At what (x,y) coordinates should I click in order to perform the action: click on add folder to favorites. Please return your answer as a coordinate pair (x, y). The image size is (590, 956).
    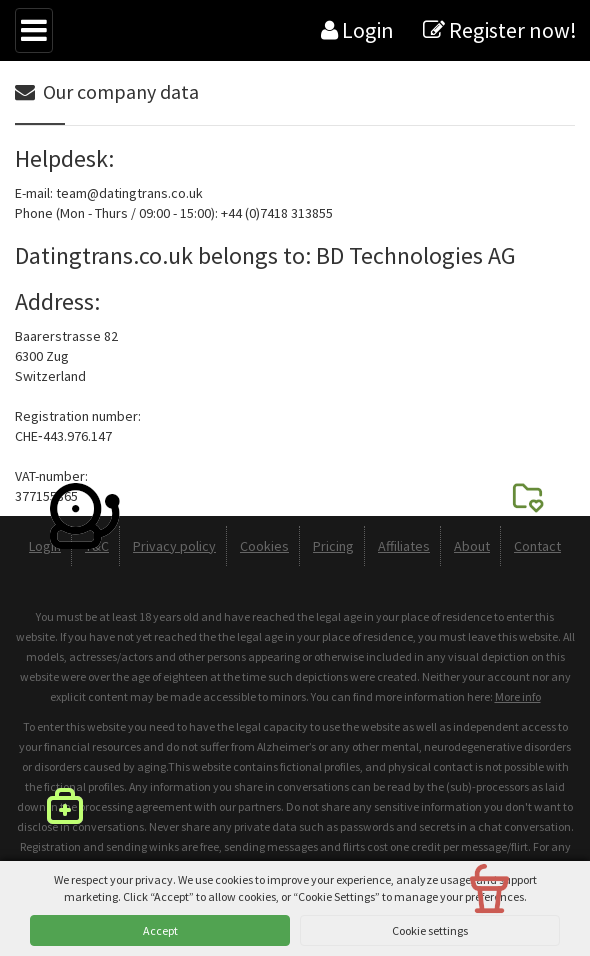
    Looking at the image, I should click on (527, 496).